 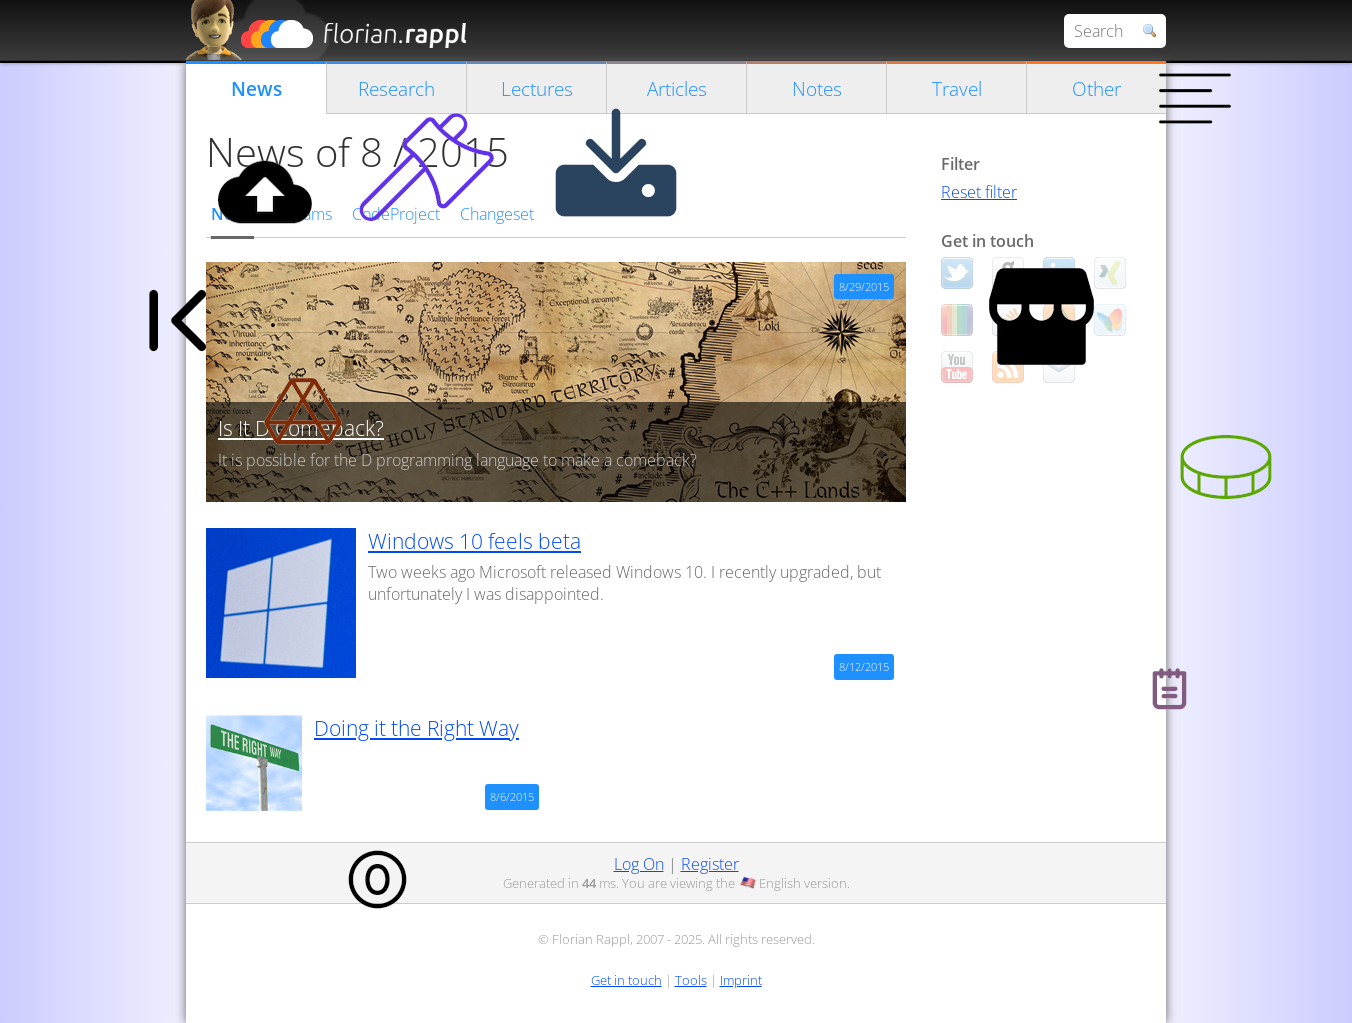 What do you see at coordinates (265, 192) in the screenshot?
I see `upload files to cloud storage` at bounding box center [265, 192].